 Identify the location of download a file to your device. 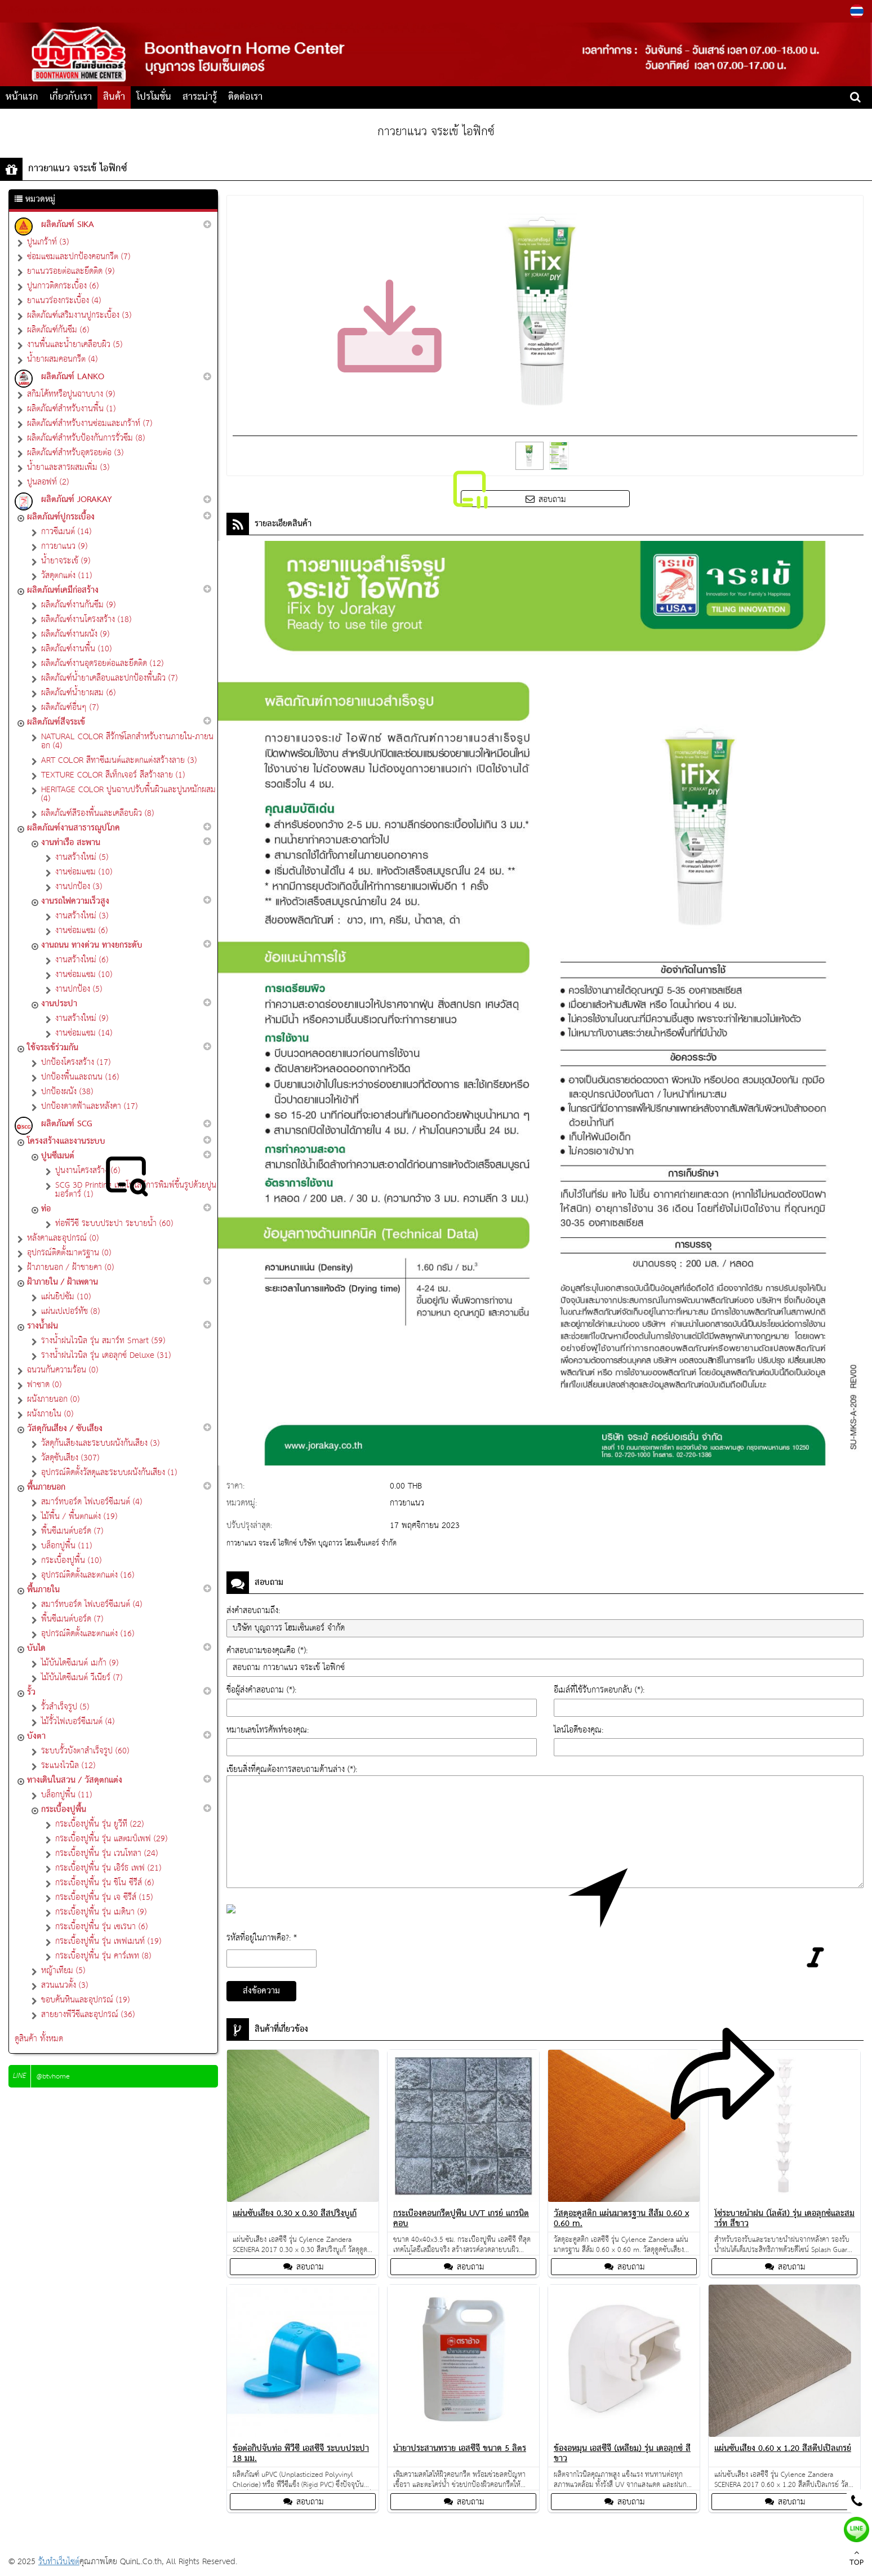
(389, 331).